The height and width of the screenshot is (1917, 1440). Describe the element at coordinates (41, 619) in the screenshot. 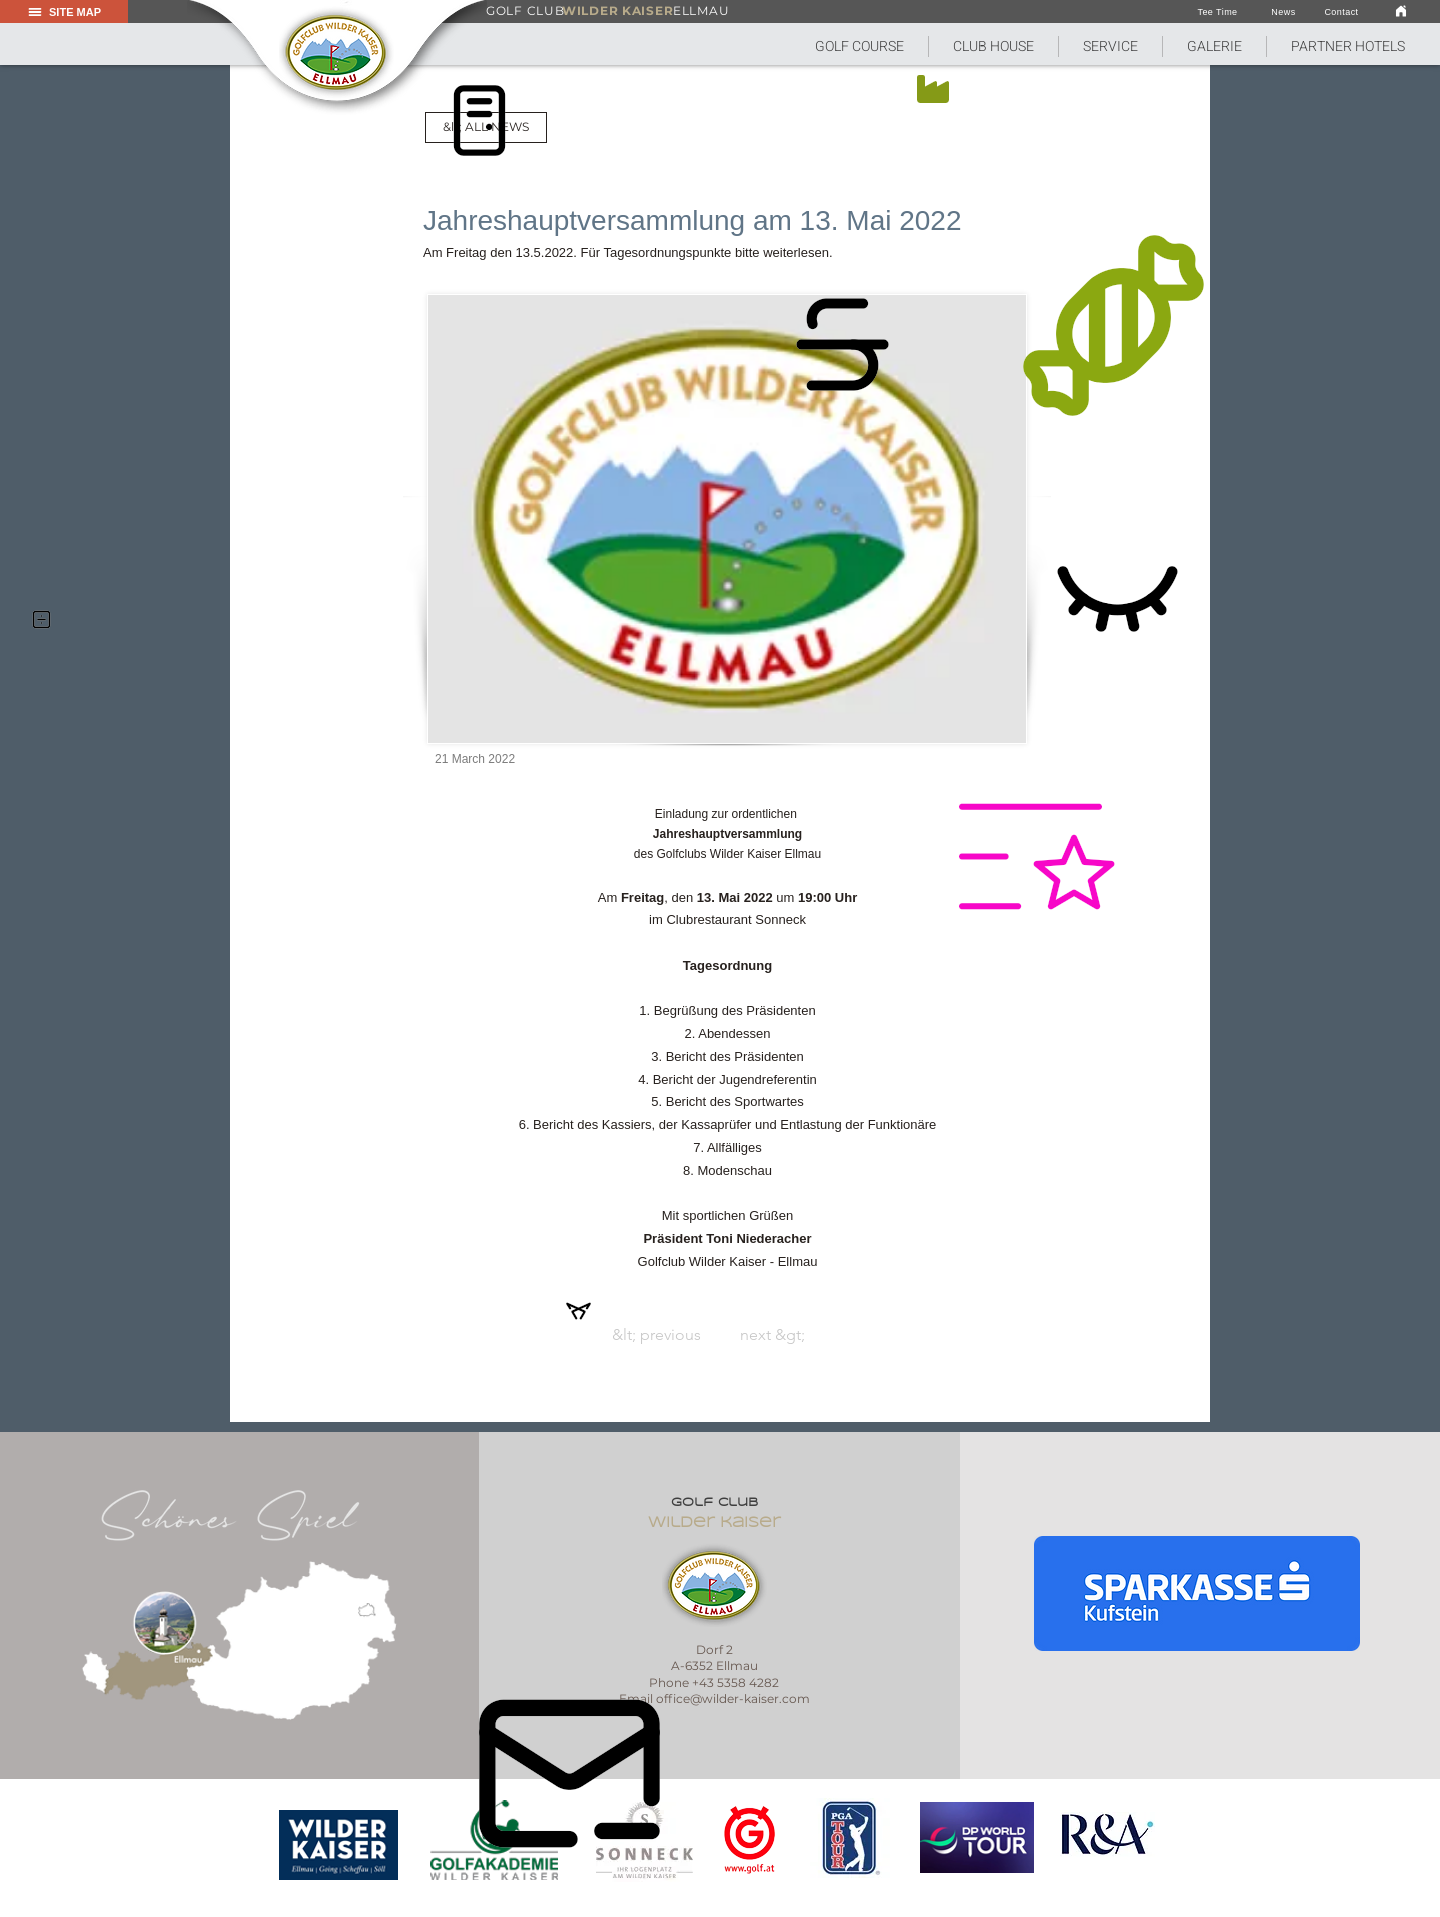

I see `perform a division calculation` at that location.